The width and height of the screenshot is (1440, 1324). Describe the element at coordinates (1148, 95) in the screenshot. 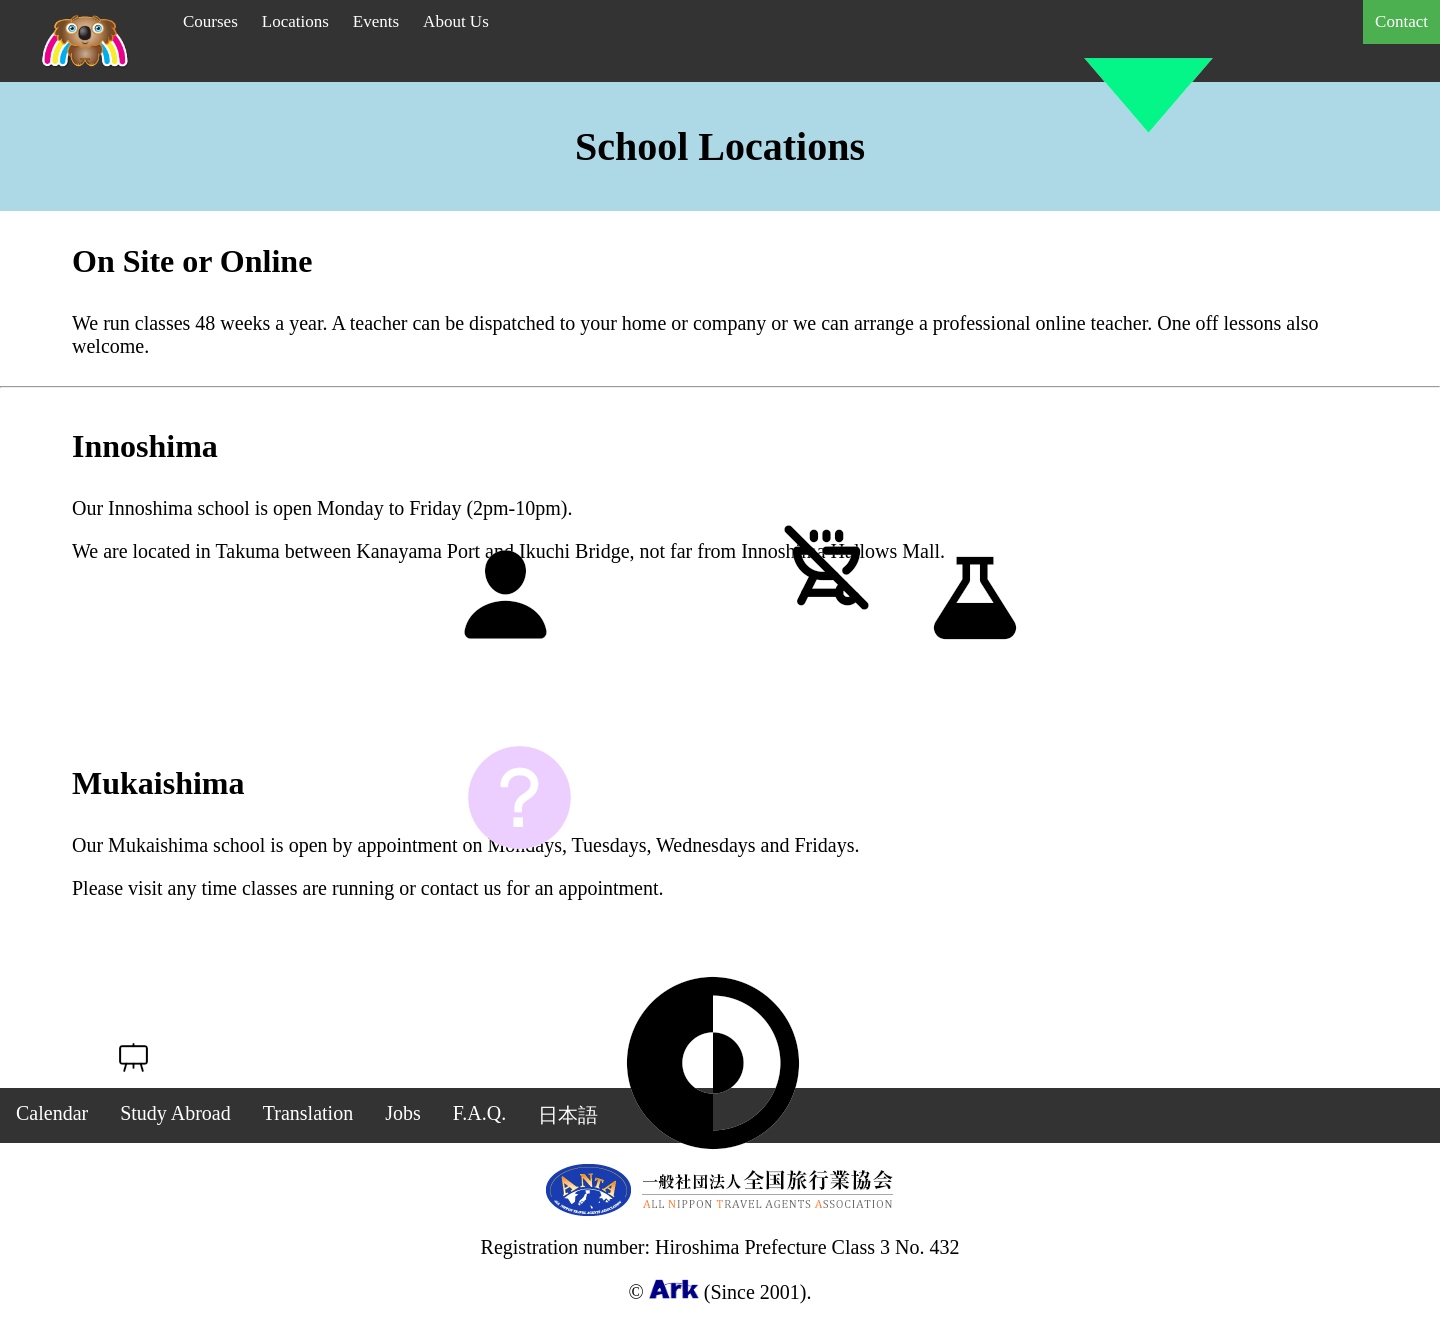

I see `expand a dropdown menu` at that location.